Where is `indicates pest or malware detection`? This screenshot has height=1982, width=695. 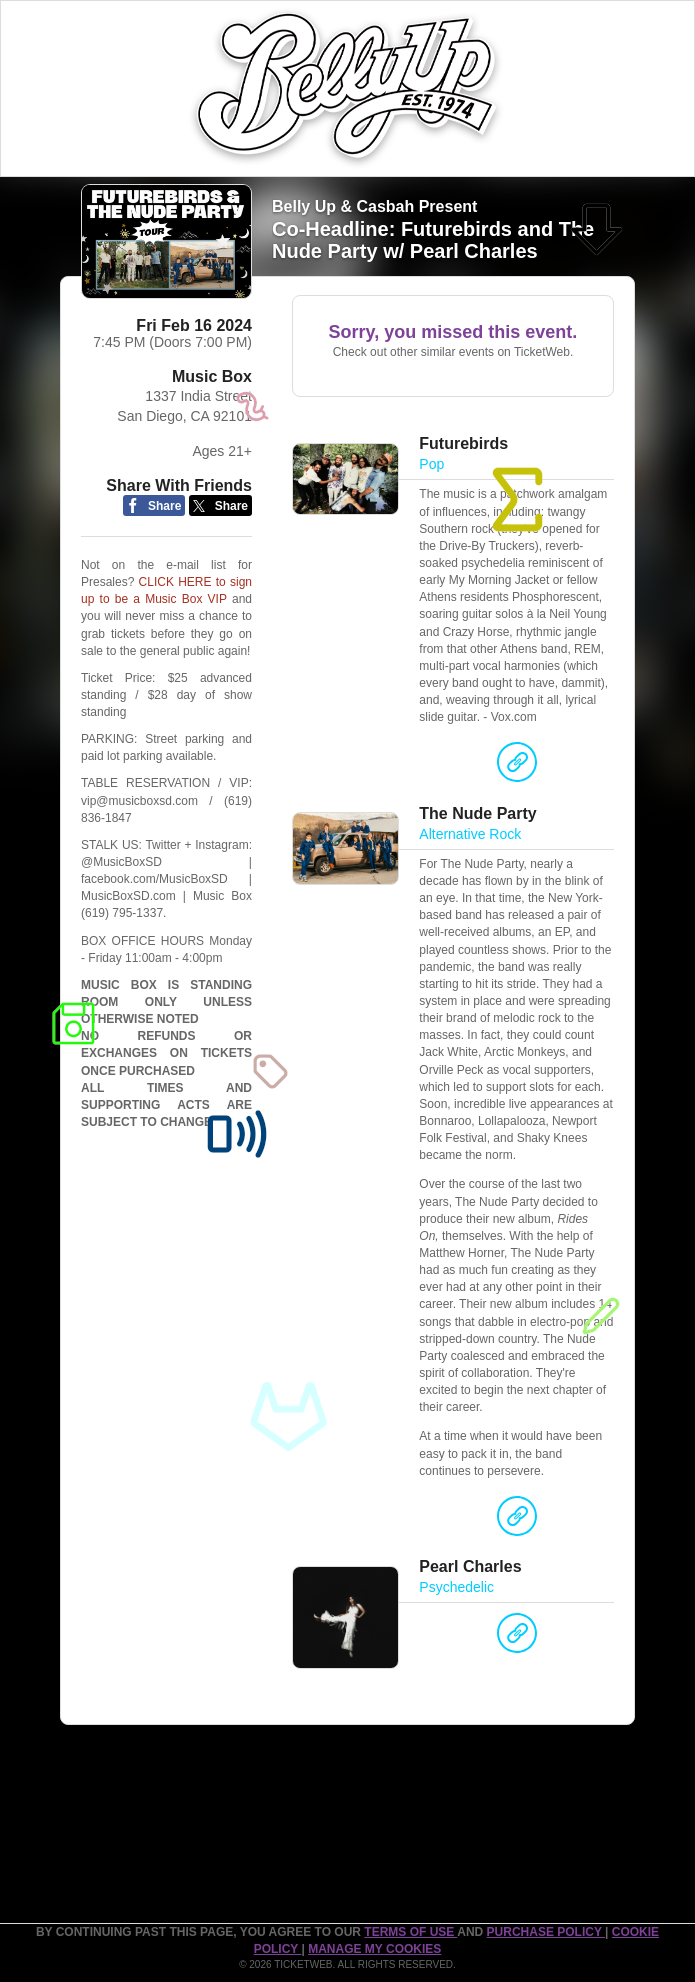
indicates pest or malware detection is located at coordinates (252, 406).